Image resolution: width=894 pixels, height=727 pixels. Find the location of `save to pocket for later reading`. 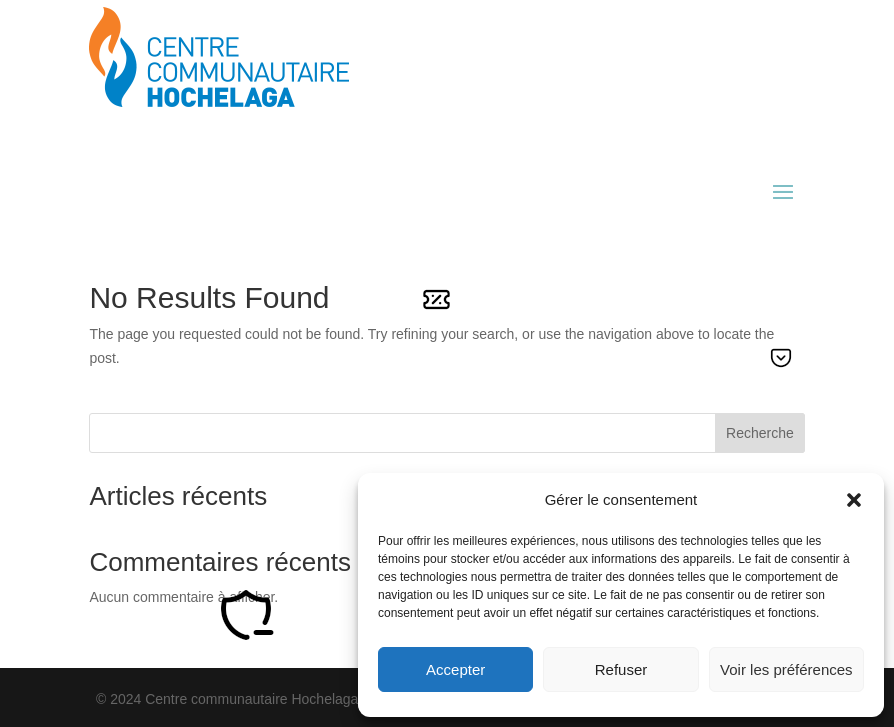

save to pocket for later reading is located at coordinates (781, 358).